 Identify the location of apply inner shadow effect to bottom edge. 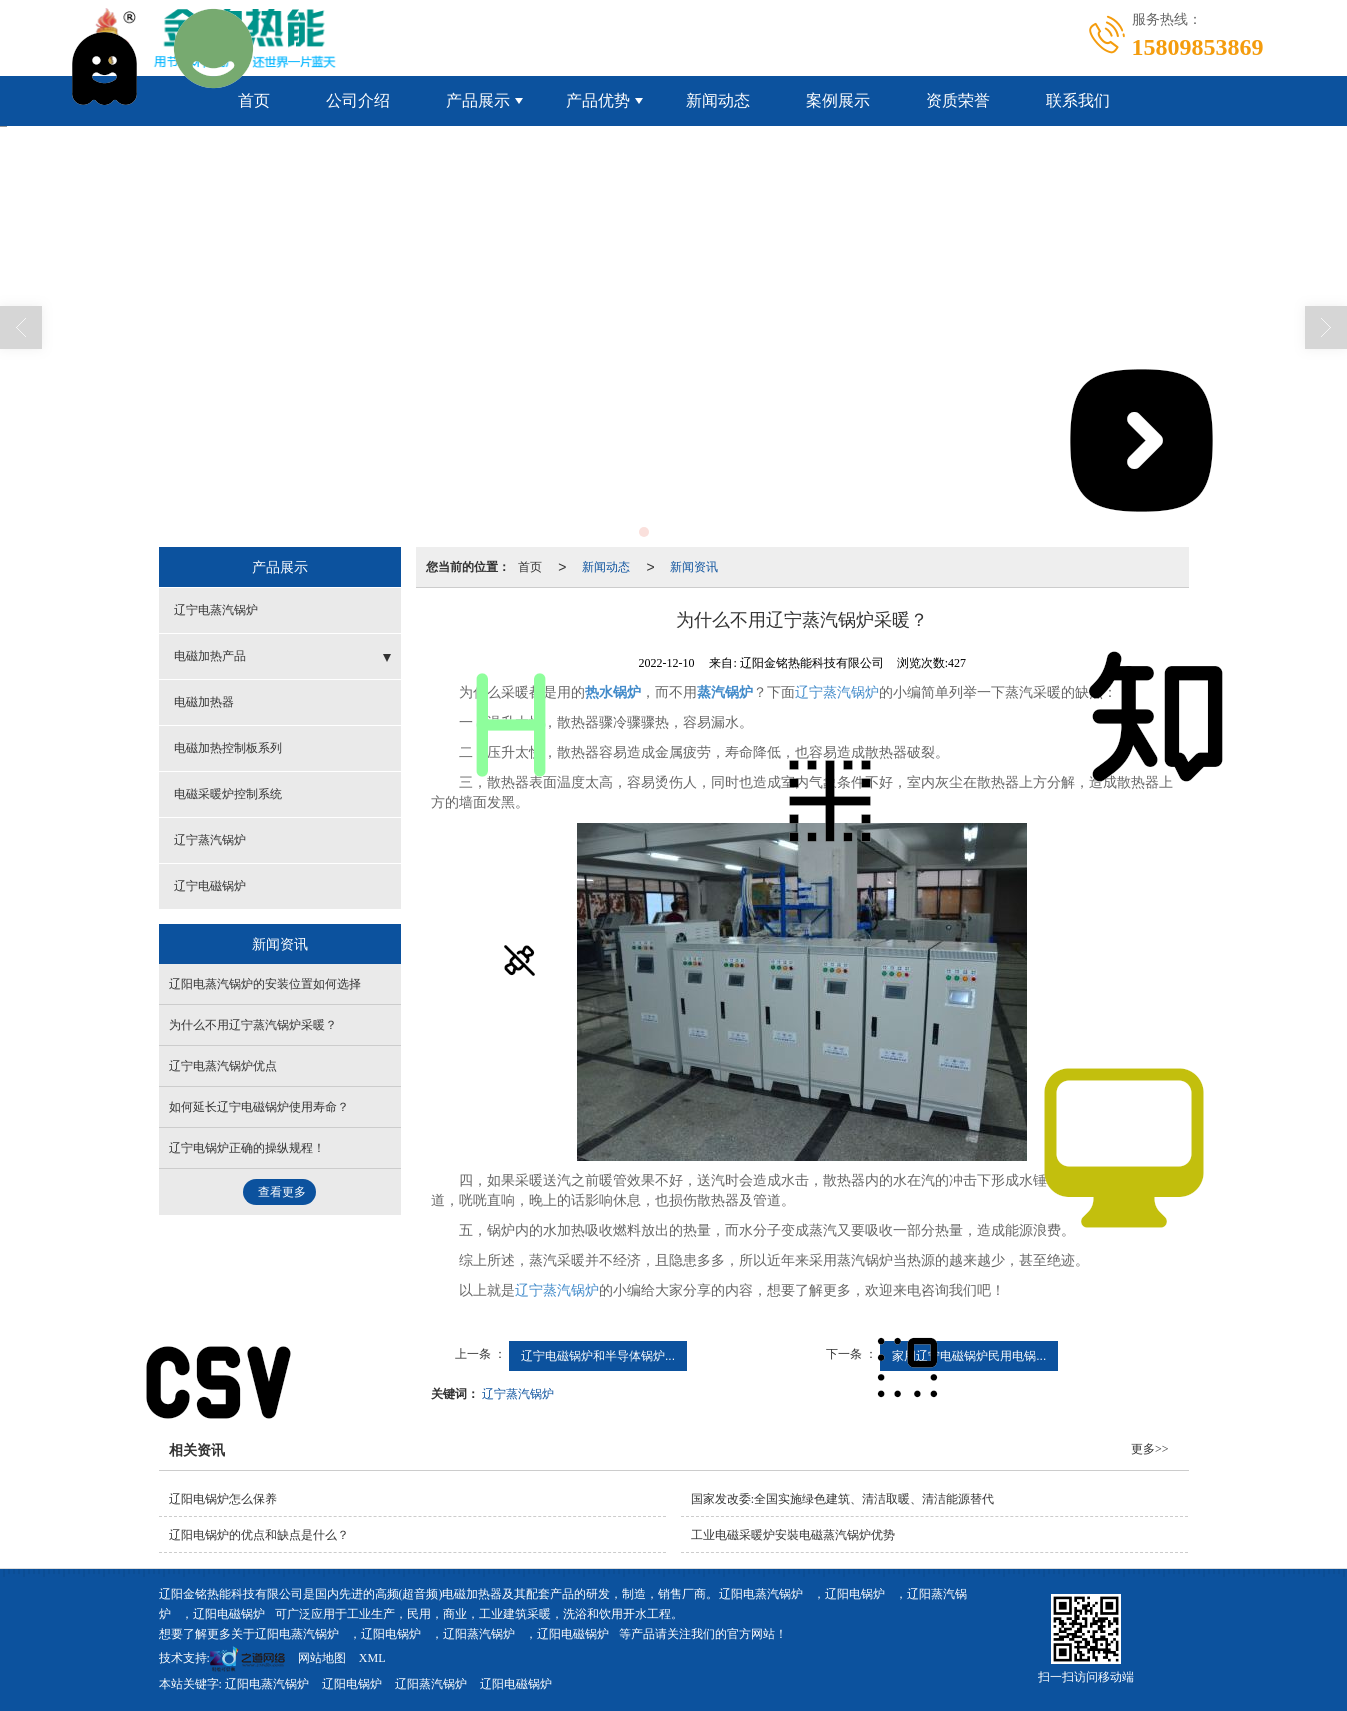
(213, 48).